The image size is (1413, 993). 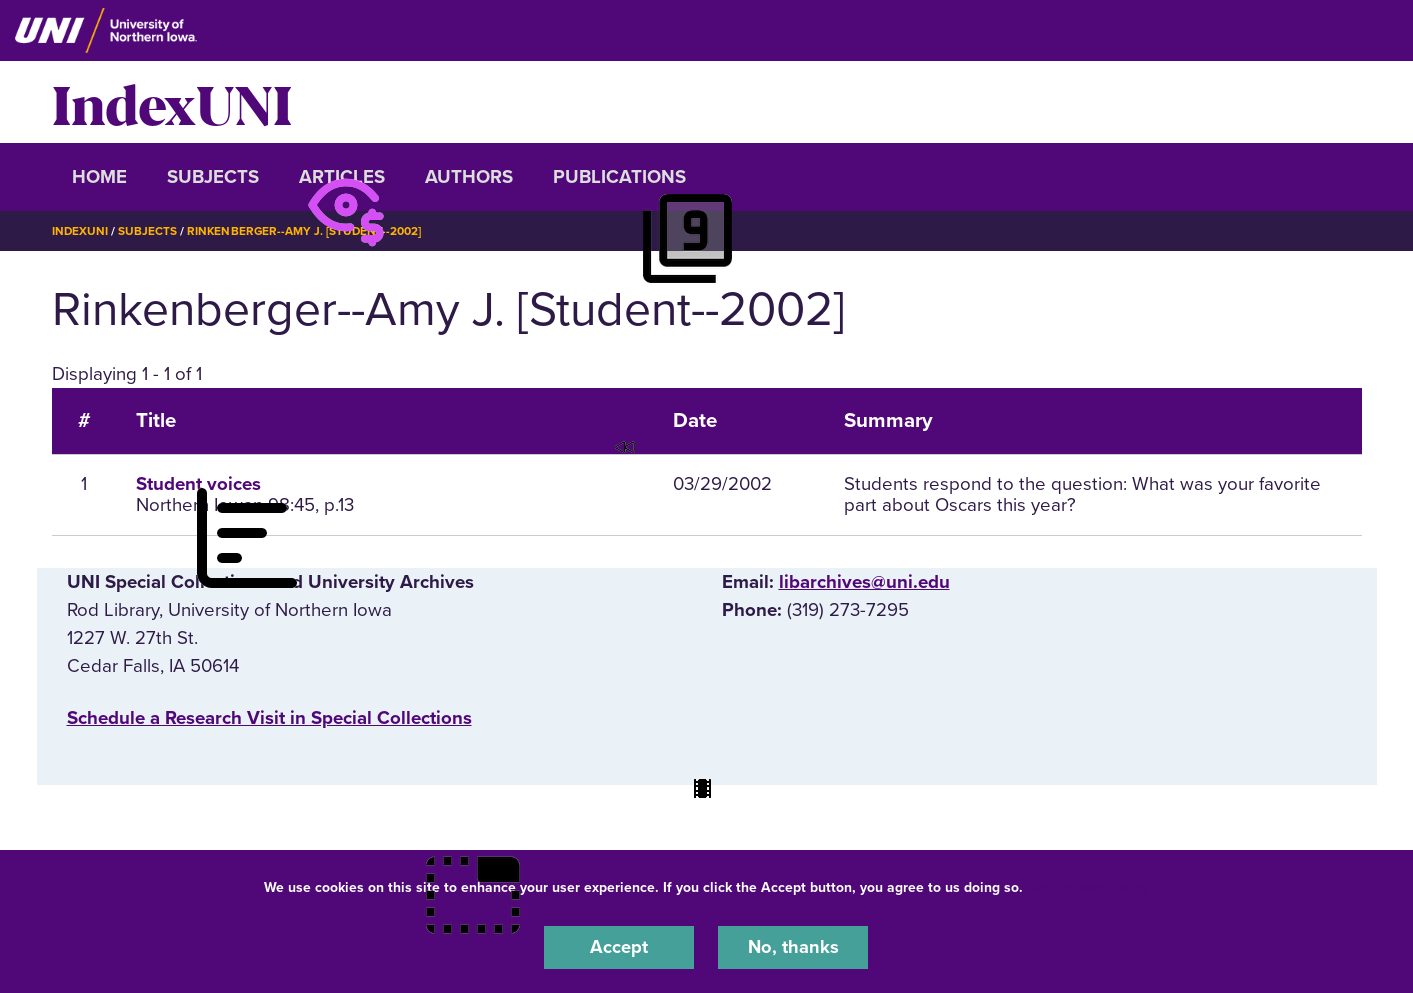 What do you see at coordinates (473, 895) in the screenshot?
I see `an inactive or background browser tab` at bounding box center [473, 895].